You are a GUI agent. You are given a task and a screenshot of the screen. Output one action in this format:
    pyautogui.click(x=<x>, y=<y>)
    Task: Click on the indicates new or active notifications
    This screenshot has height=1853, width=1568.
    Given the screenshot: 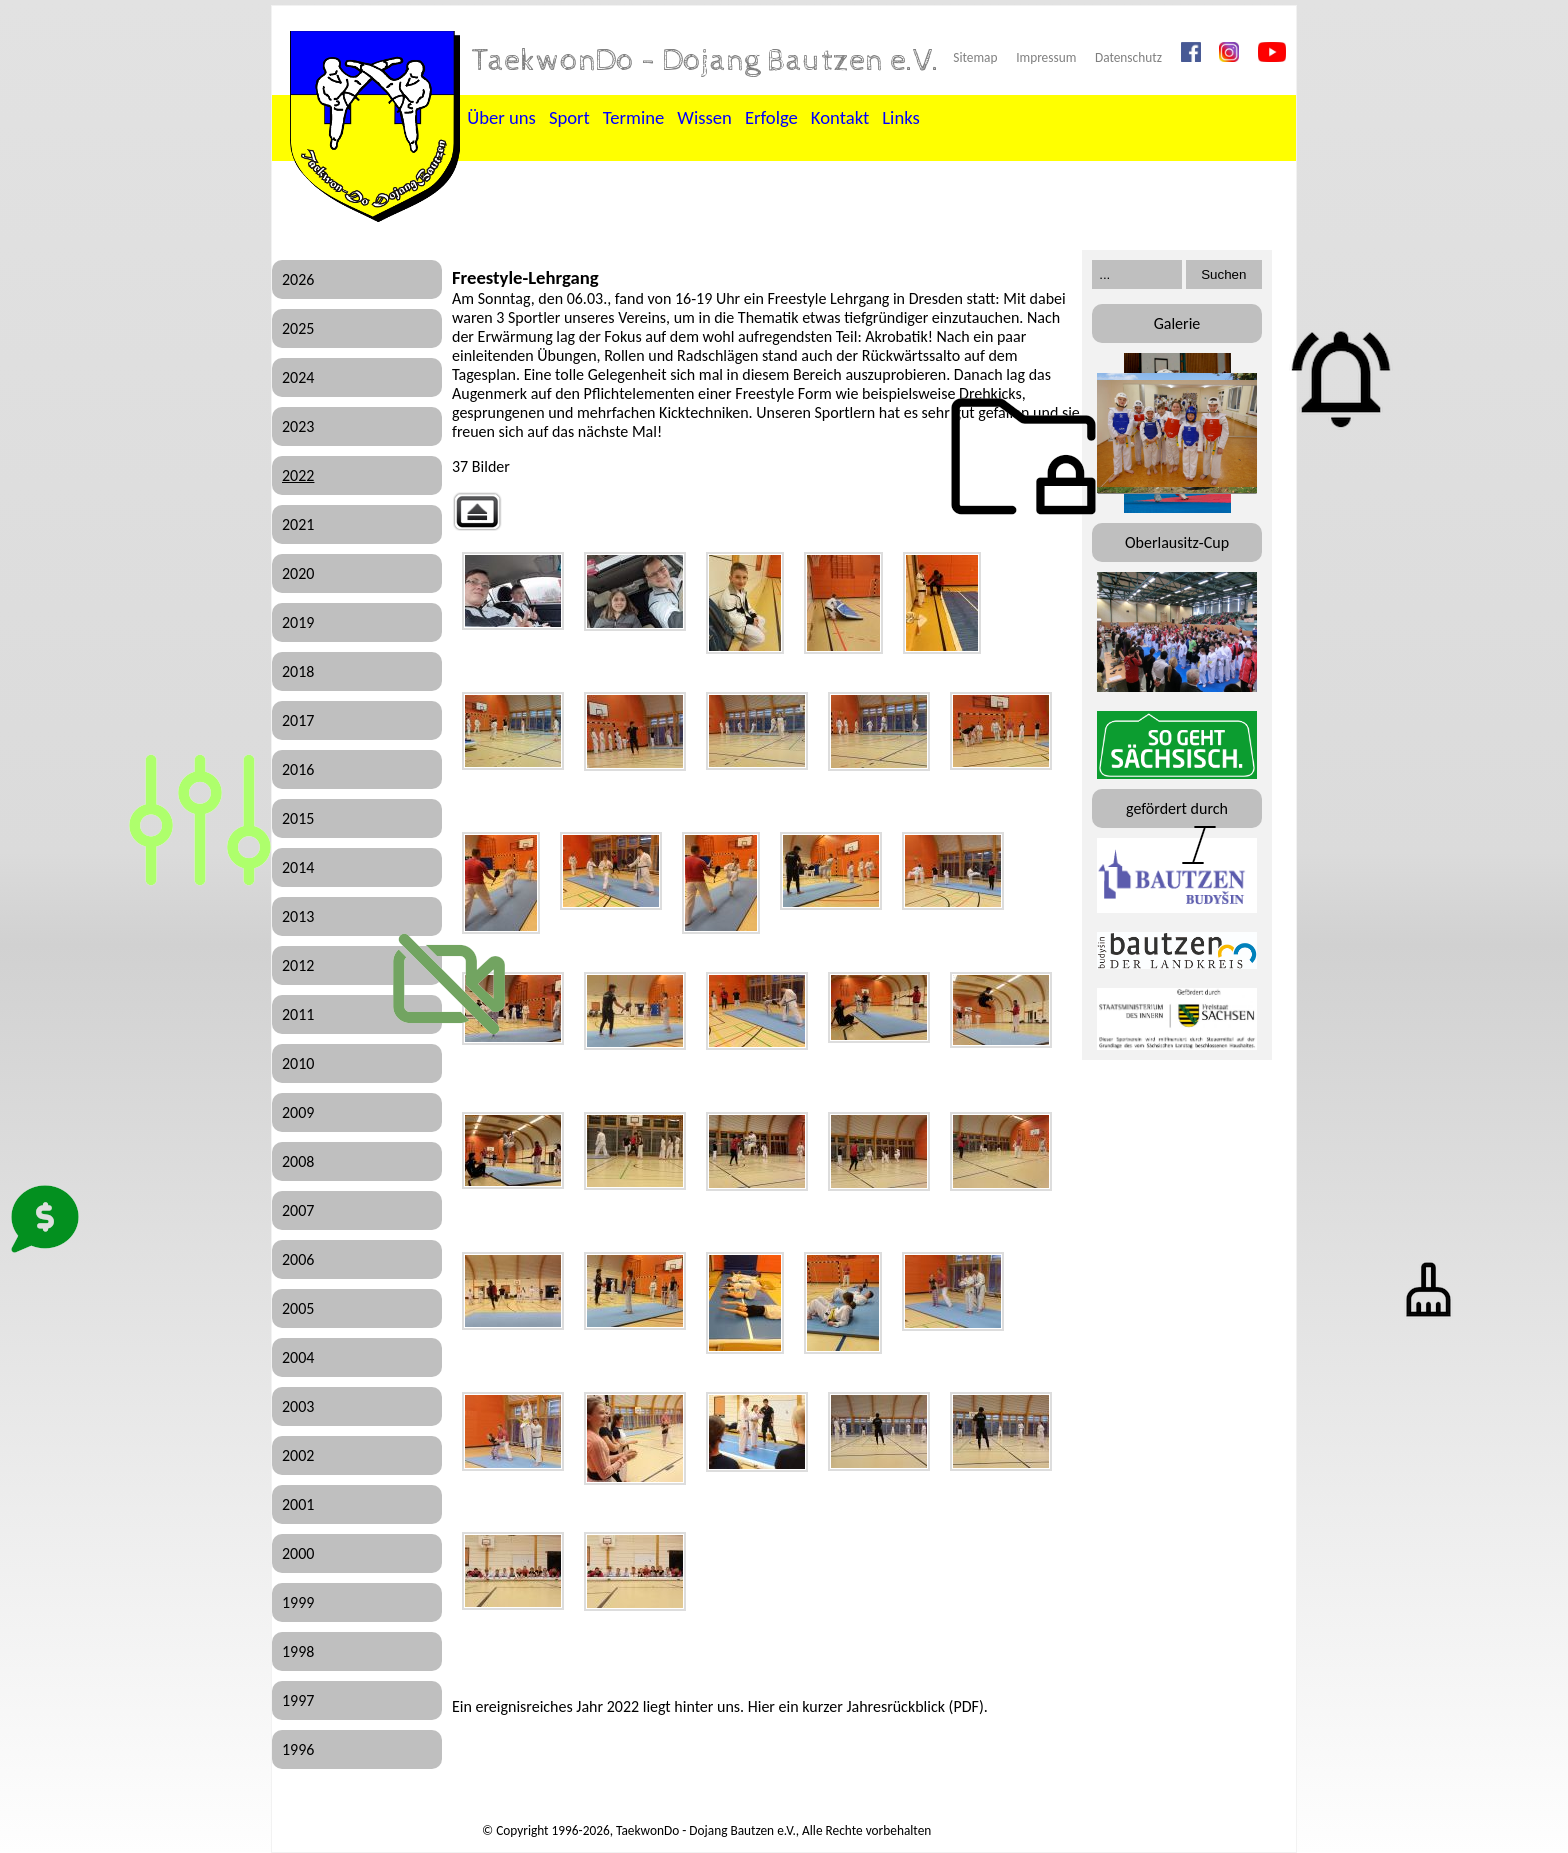 What is the action you would take?
    pyautogui.click(x=1341, y=378)
    